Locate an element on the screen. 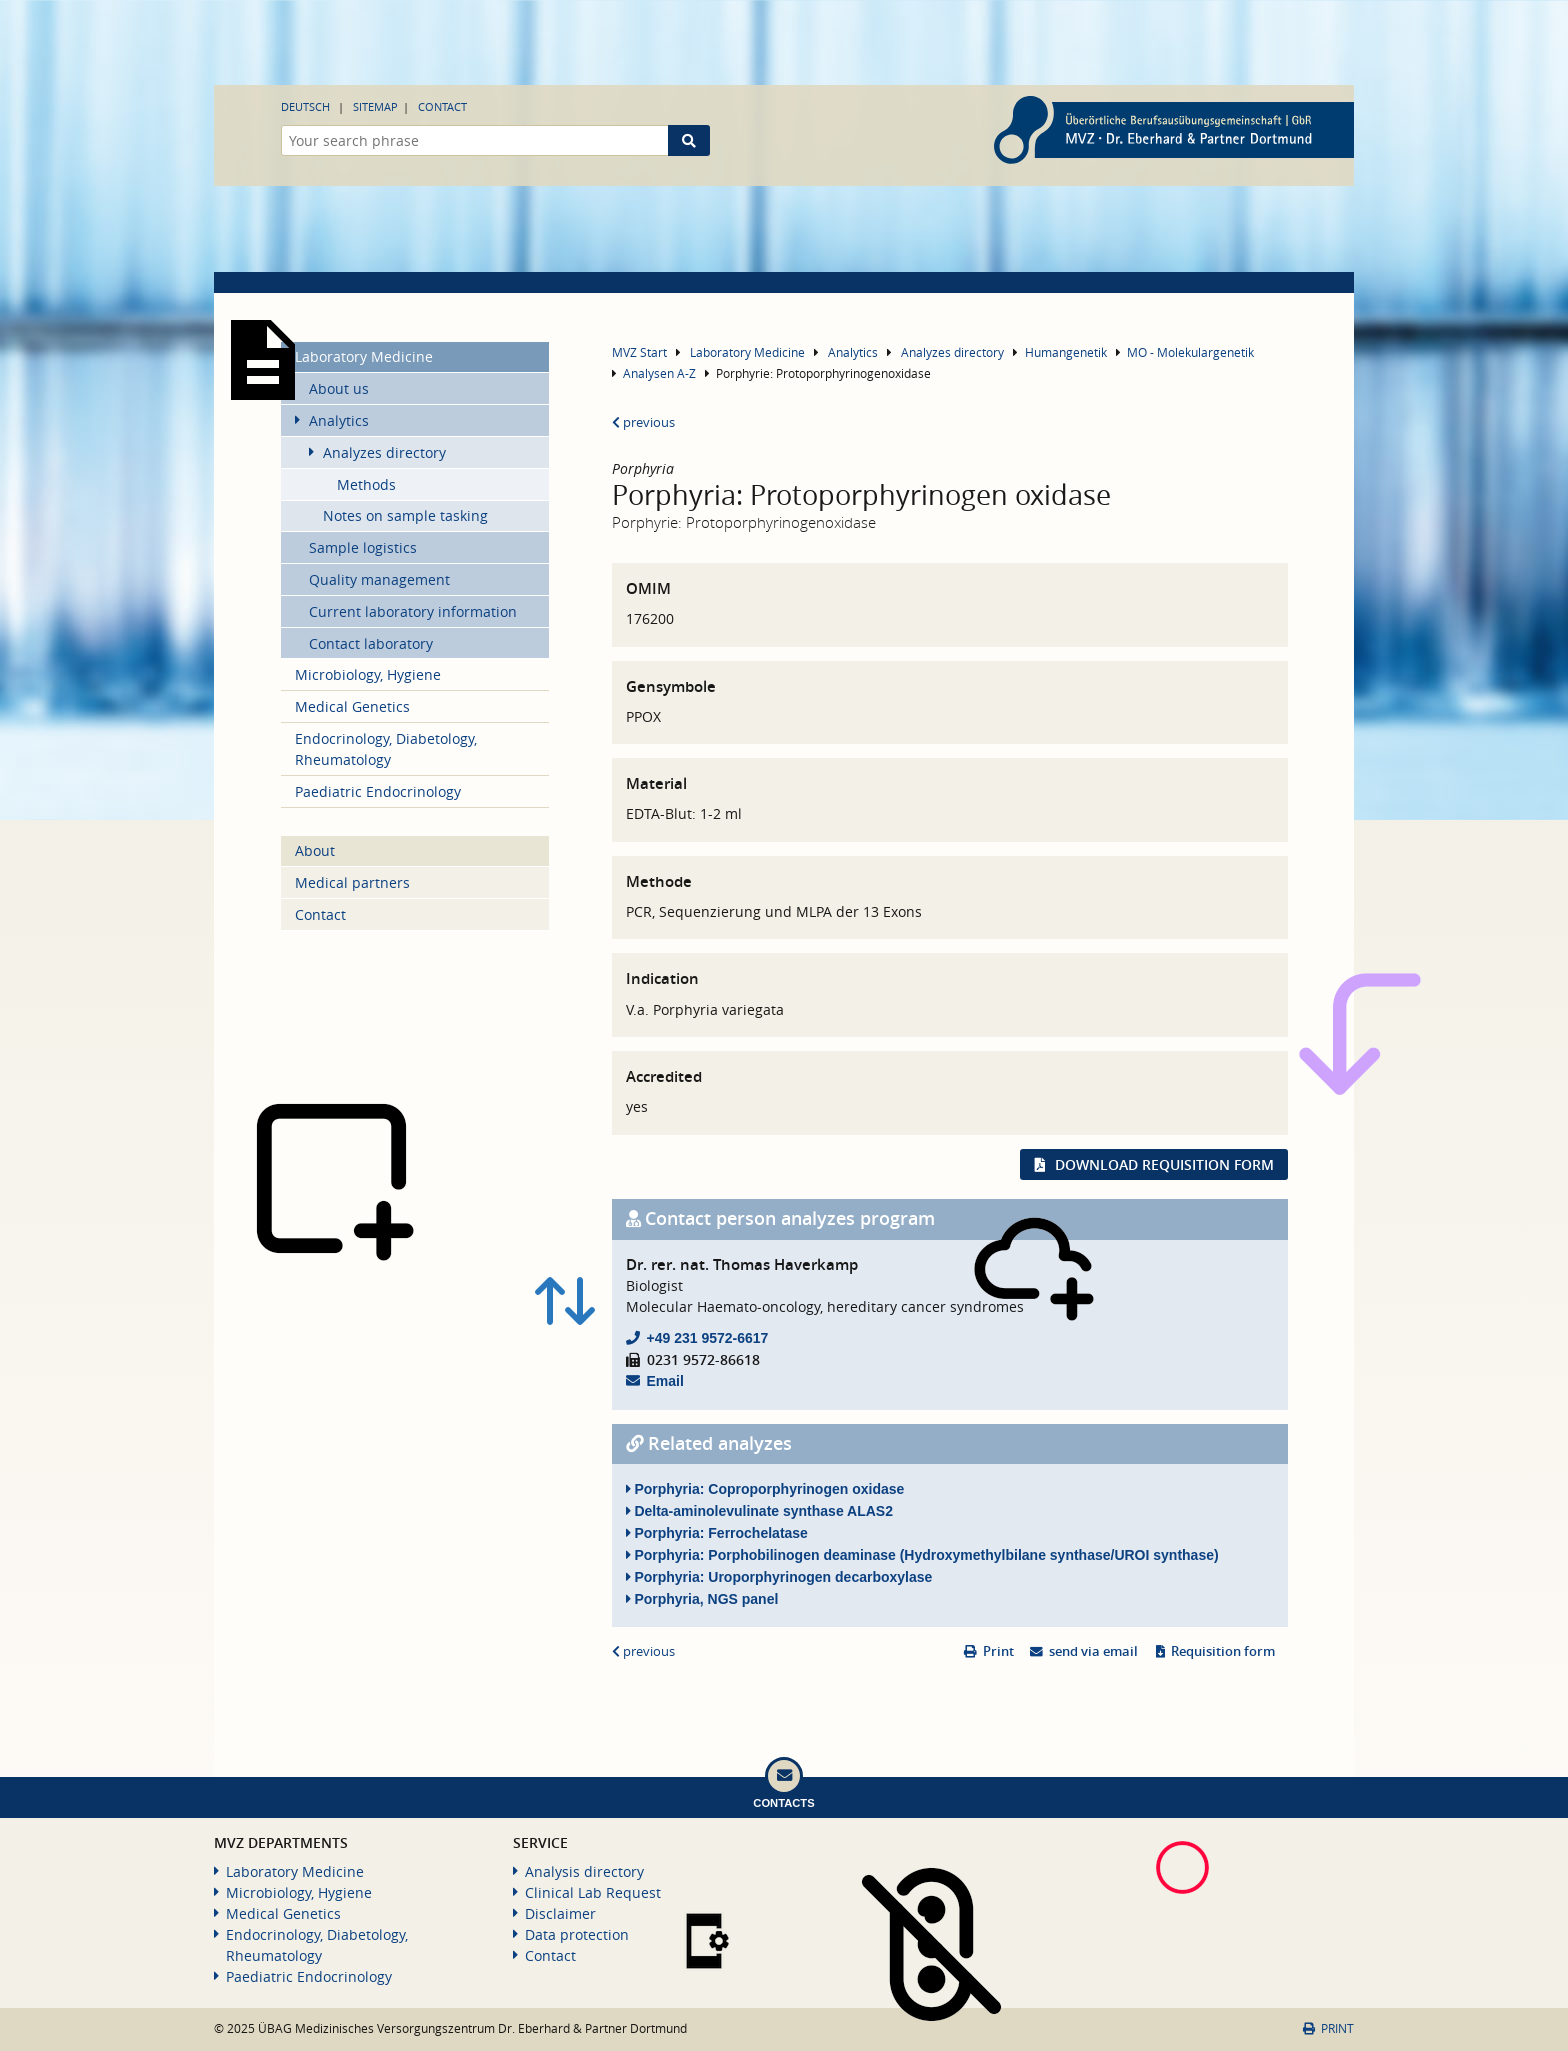 The height and width of the screenshot is (2051, 1568). add a new item or element is located at coordinates (331, 1178).